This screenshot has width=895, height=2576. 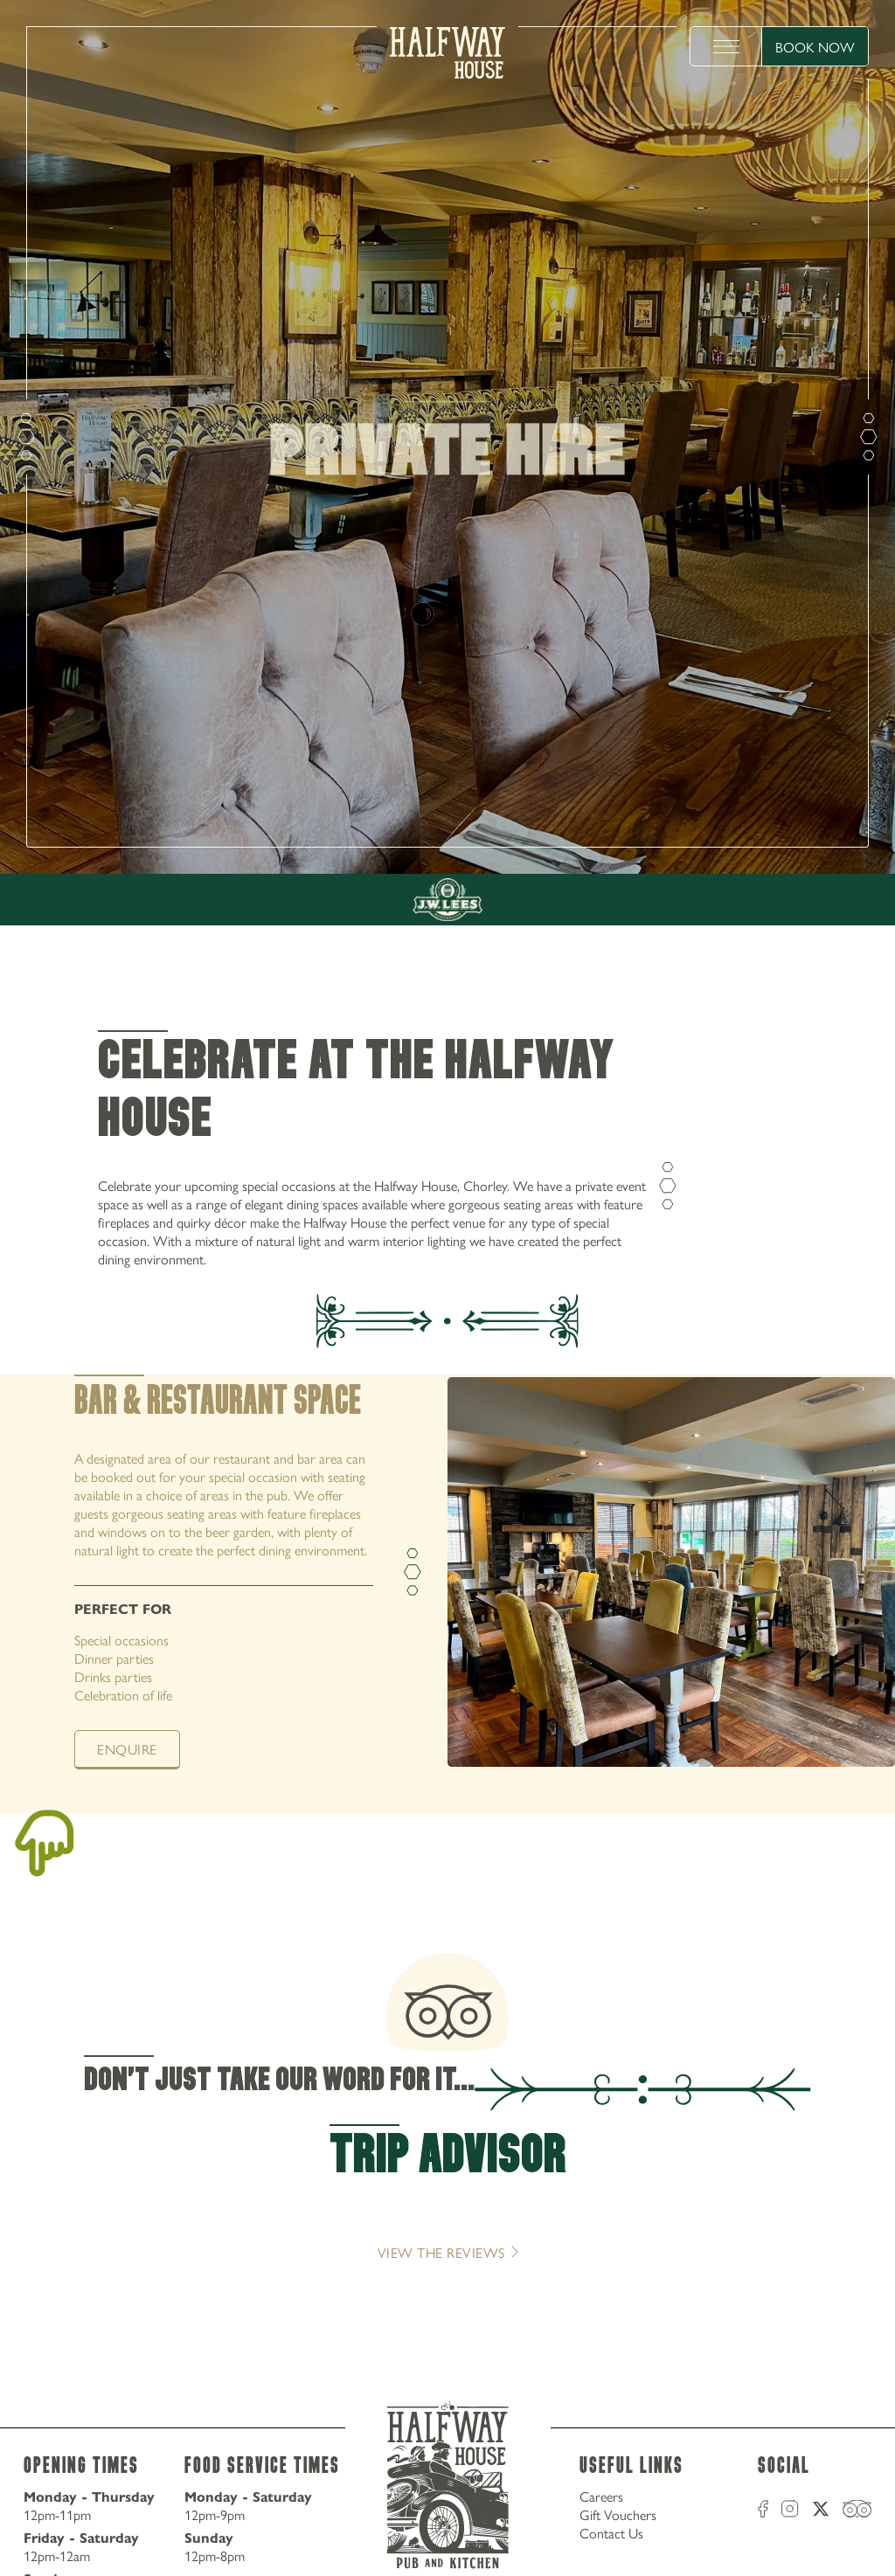 I want to click on apply inner shadow effect to the right side, so click(x=422, y=613).